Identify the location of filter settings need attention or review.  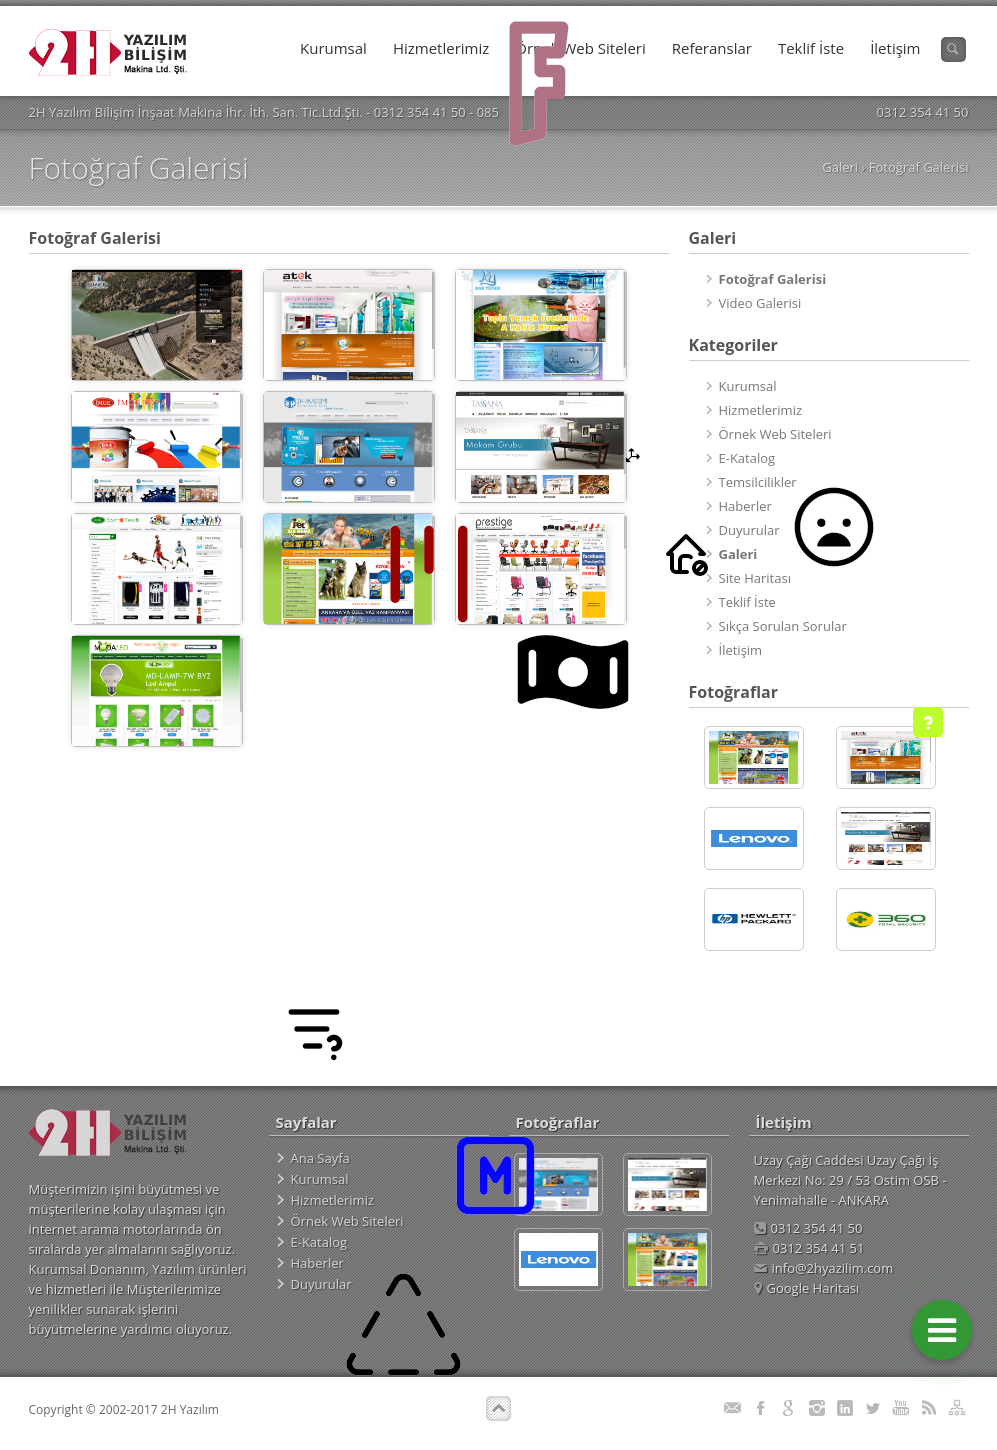
(314, 1029).